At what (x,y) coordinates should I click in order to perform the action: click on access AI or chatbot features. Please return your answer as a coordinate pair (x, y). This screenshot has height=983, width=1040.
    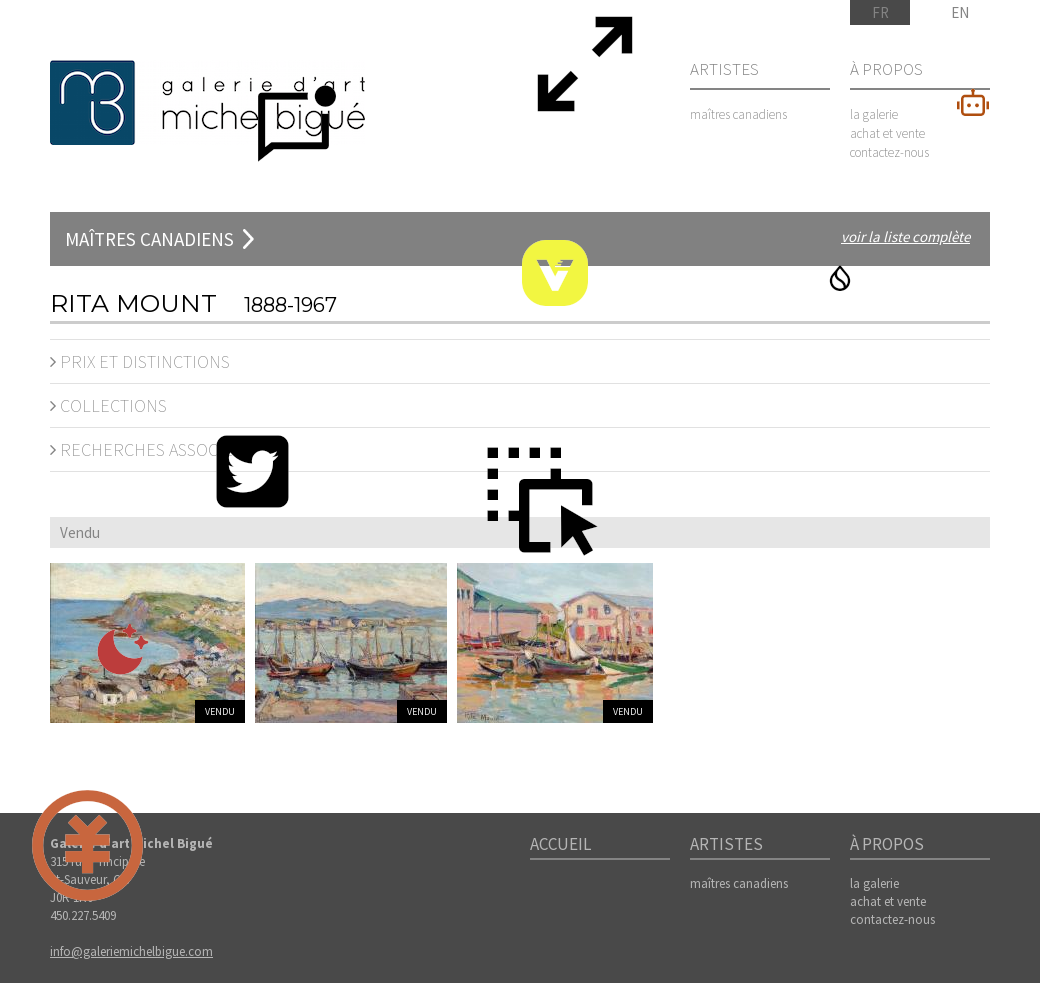
    Looking at the image, I should click on (973, 104).